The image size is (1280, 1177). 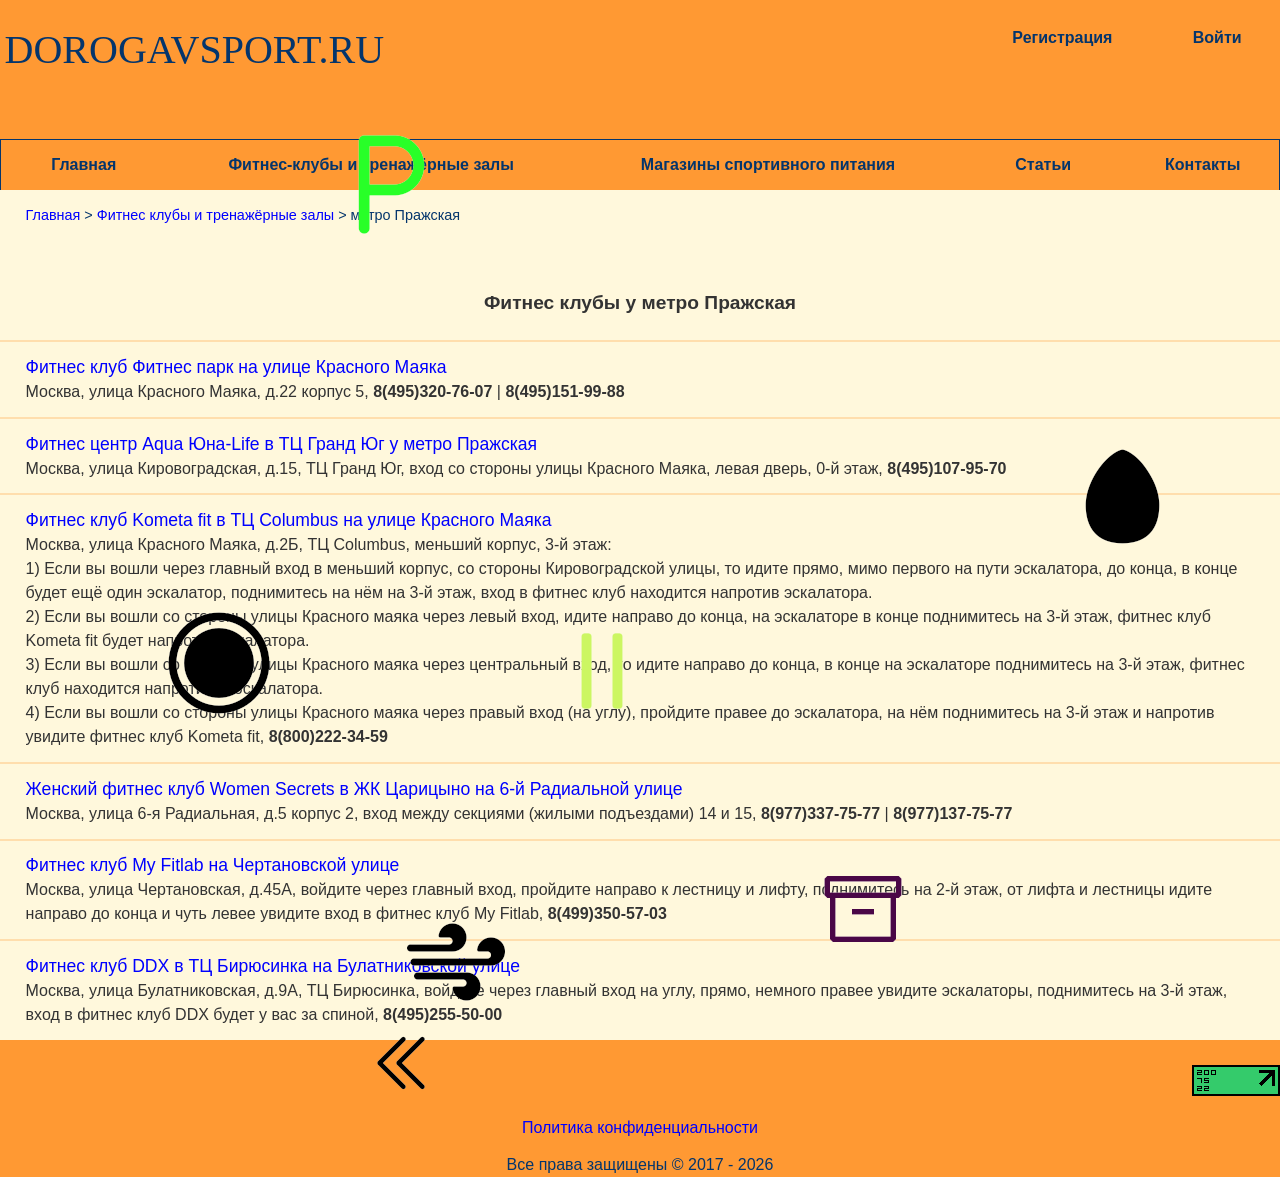 What do you see at coordinates (391, 184) in the screenshot?
I see `indicates parking availability or location` at bounding box center [391, 184].